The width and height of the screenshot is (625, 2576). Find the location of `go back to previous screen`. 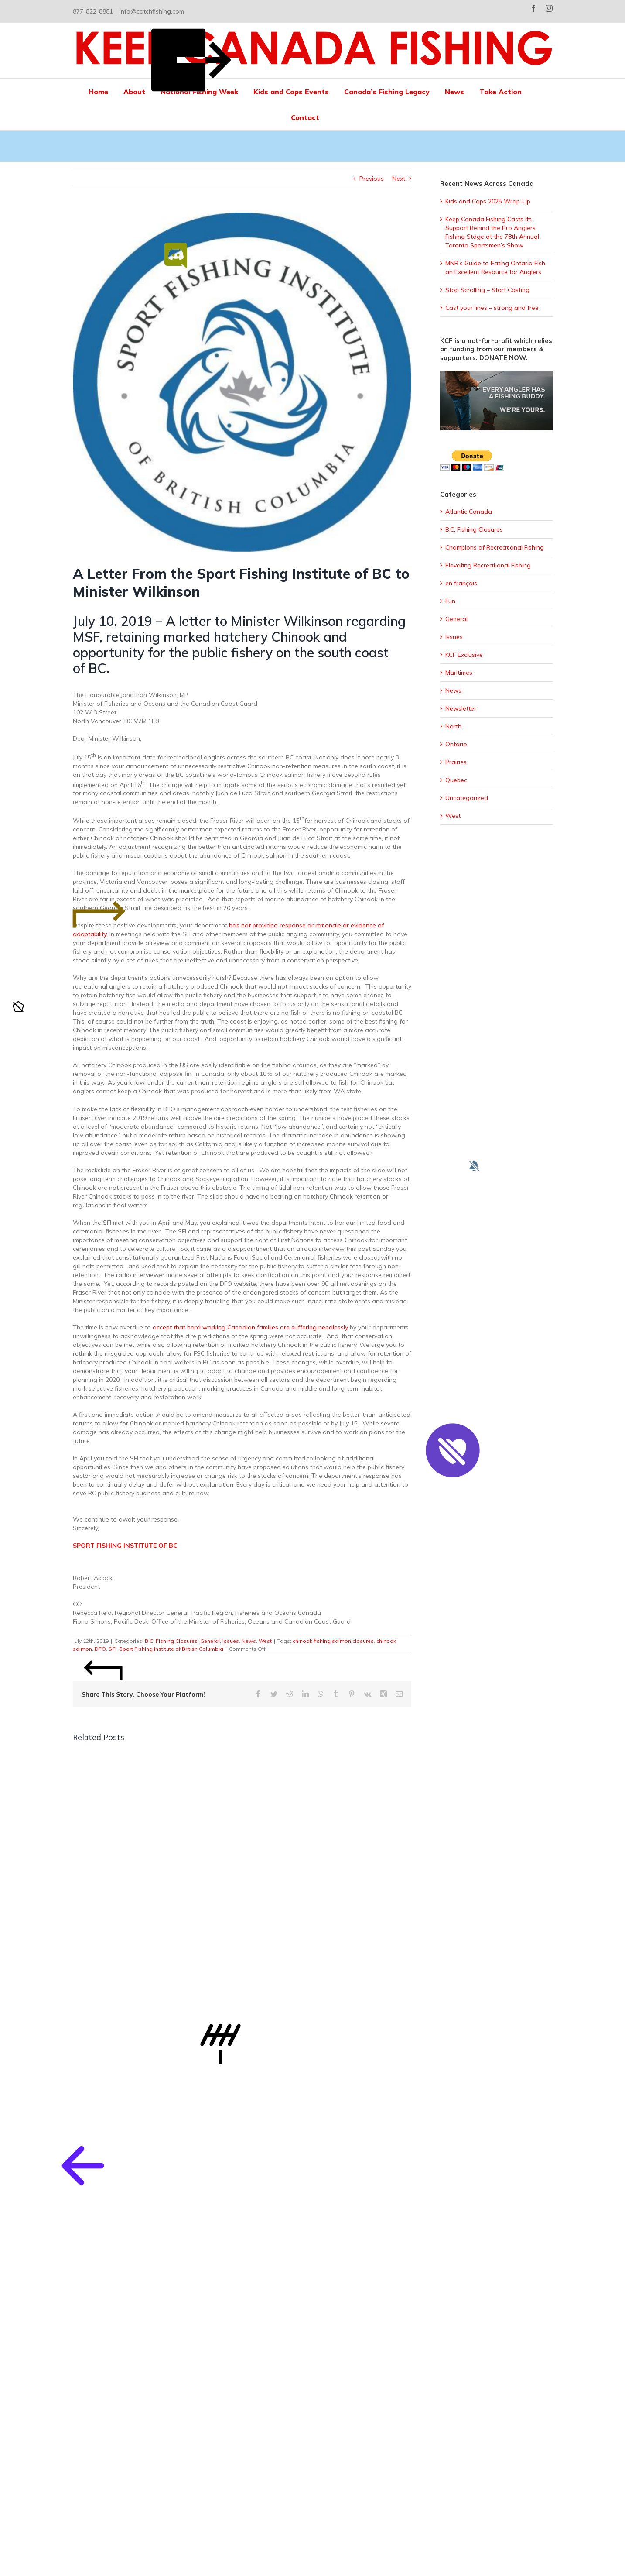

go back to previous screen is located at coordinates (103, 1670).